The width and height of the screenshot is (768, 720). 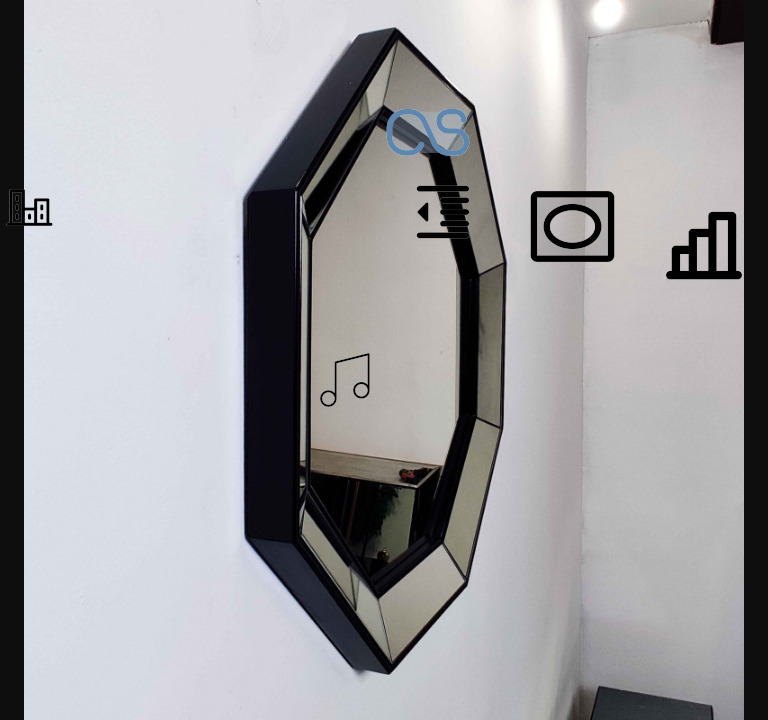 I want to click on apply vignette effect to image, so click(x=572, y=226).